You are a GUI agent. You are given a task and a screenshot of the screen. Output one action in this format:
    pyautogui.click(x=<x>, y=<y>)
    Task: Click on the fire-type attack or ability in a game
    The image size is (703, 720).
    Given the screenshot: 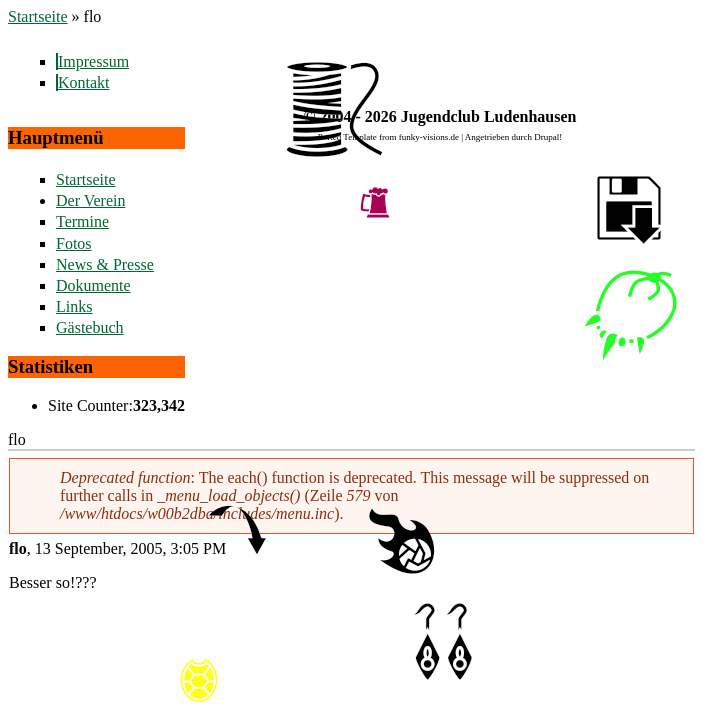 What is the action you would take?
    pyautogui.click(x=400, y=540)
    